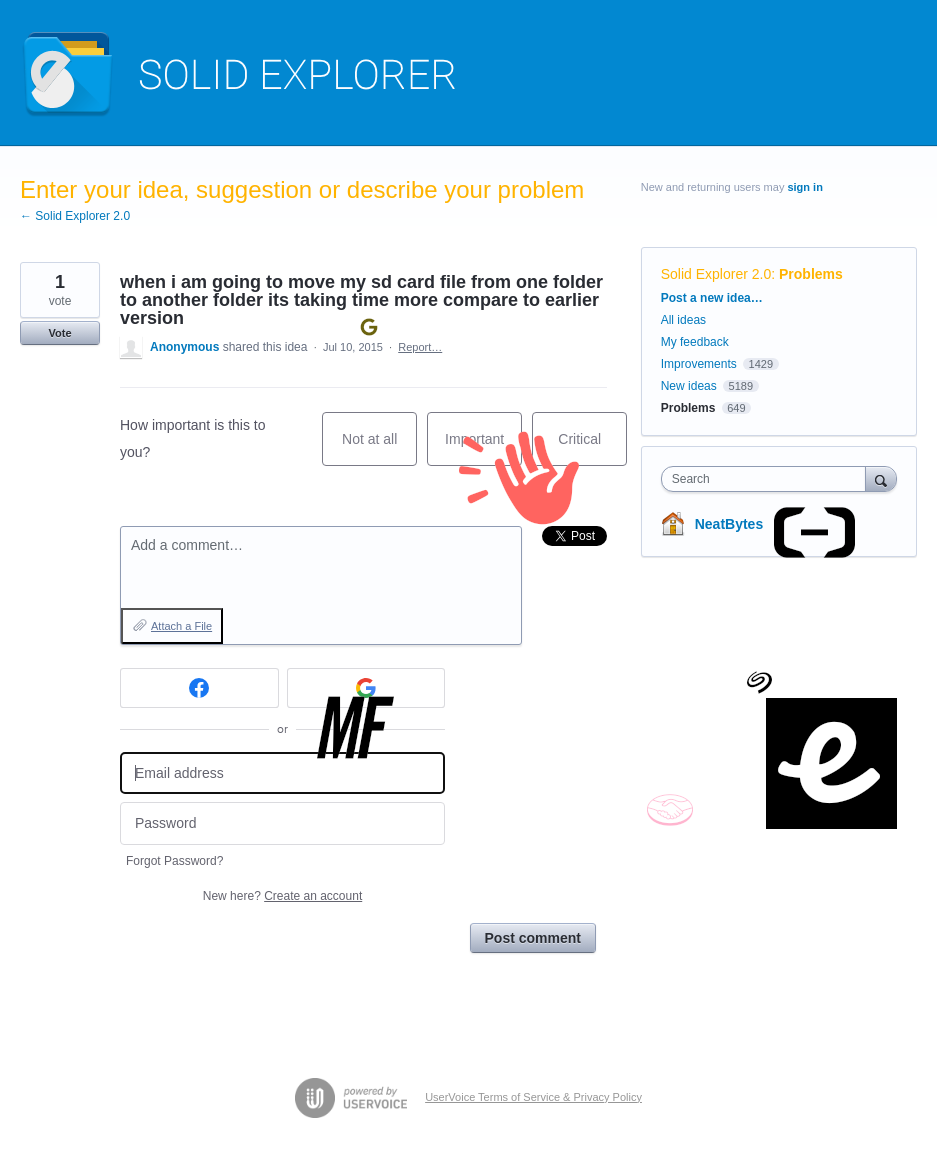 The width and height of the screenshot is (937, 1158). Describe the element at coordinates (670, 810) in the screenshot. I see `pay with mercado pago` at that location.